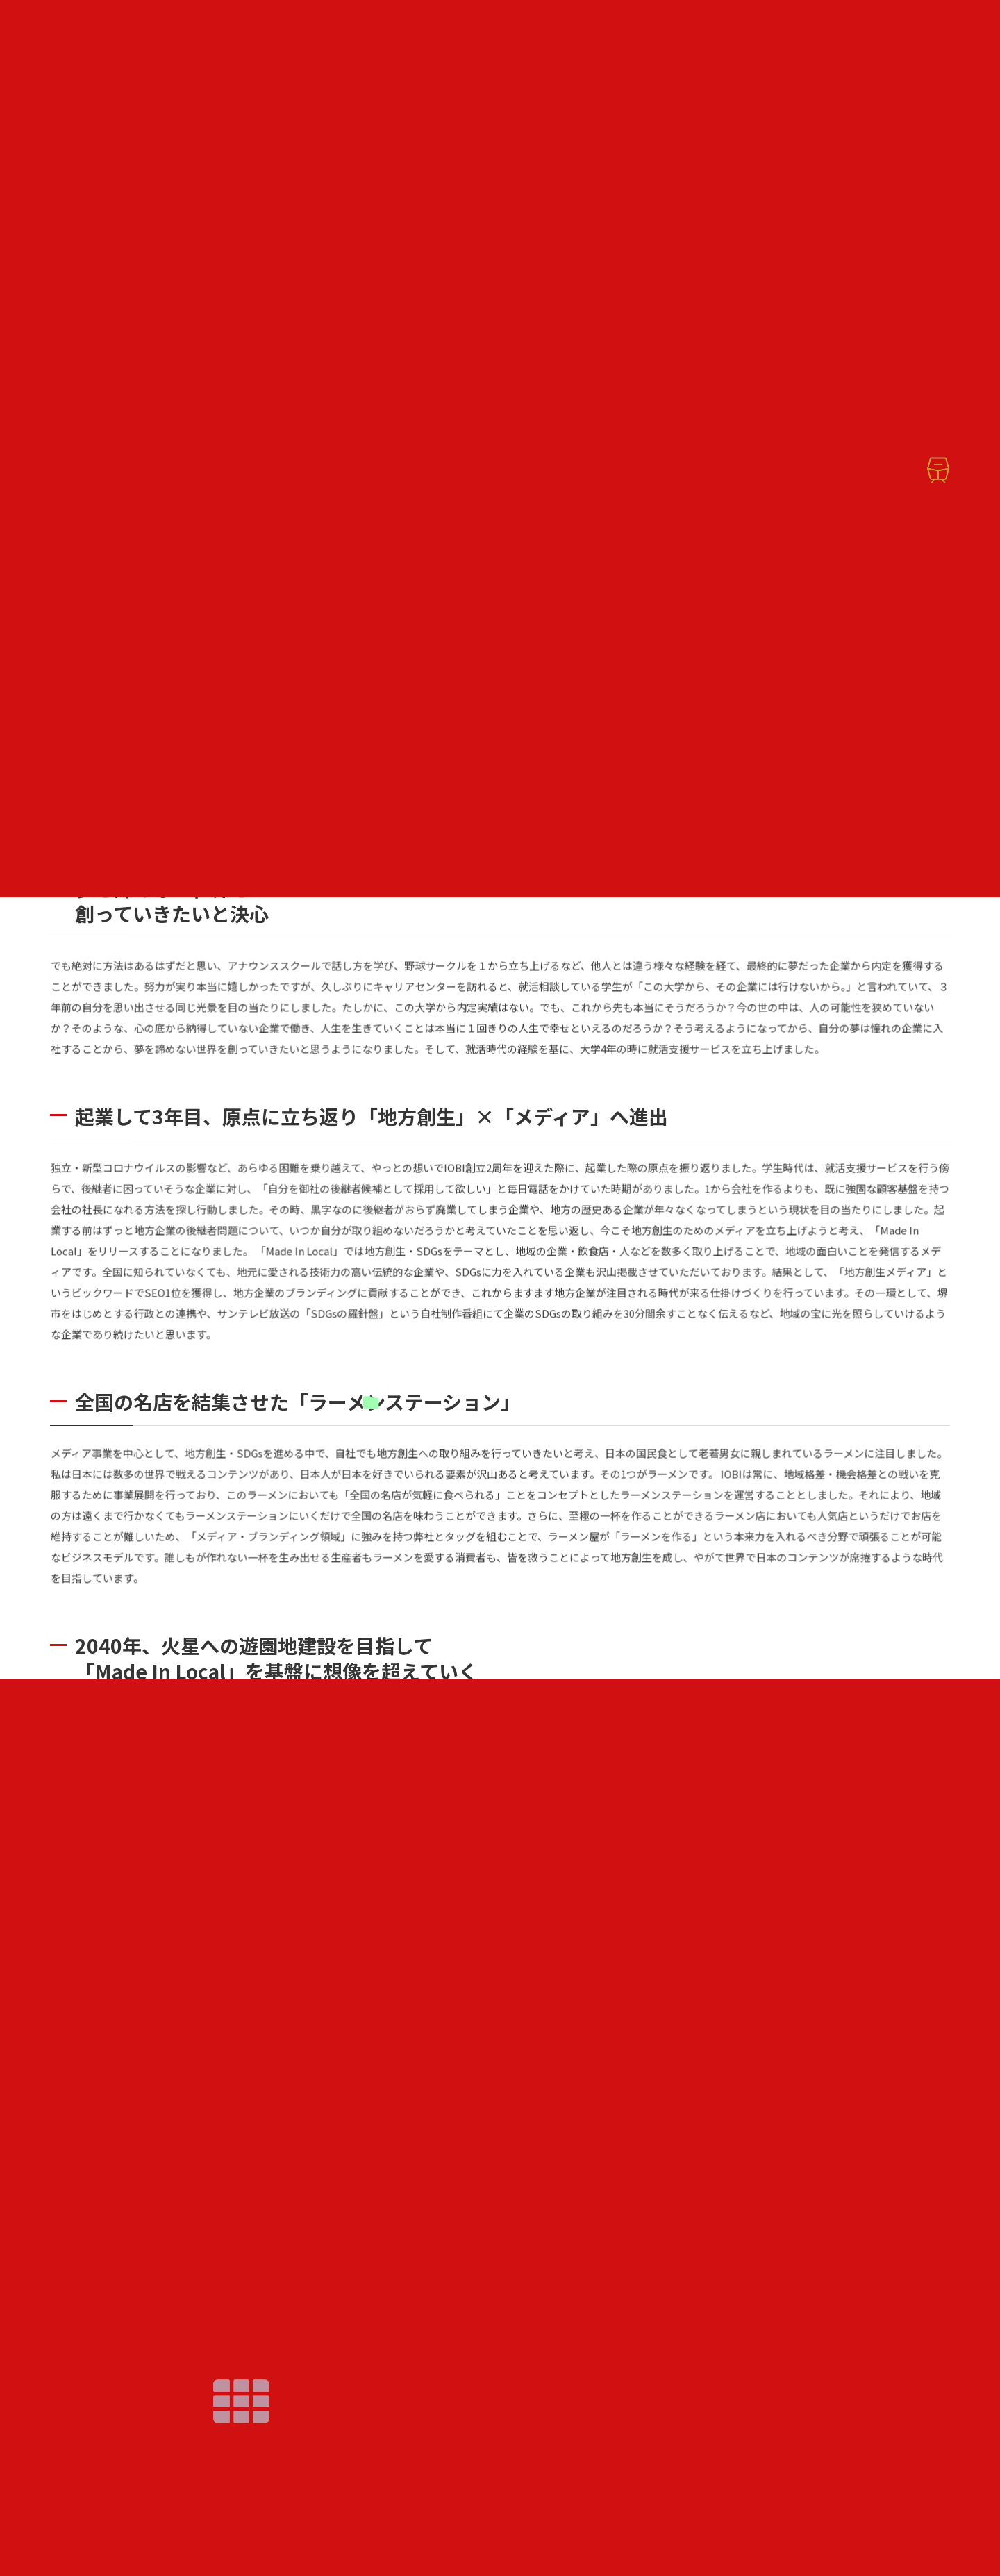  What do you see at coordinates (241, 2401) in the screenshot?
I see `open app drawer or menu` at bounding box center [241, 2401].